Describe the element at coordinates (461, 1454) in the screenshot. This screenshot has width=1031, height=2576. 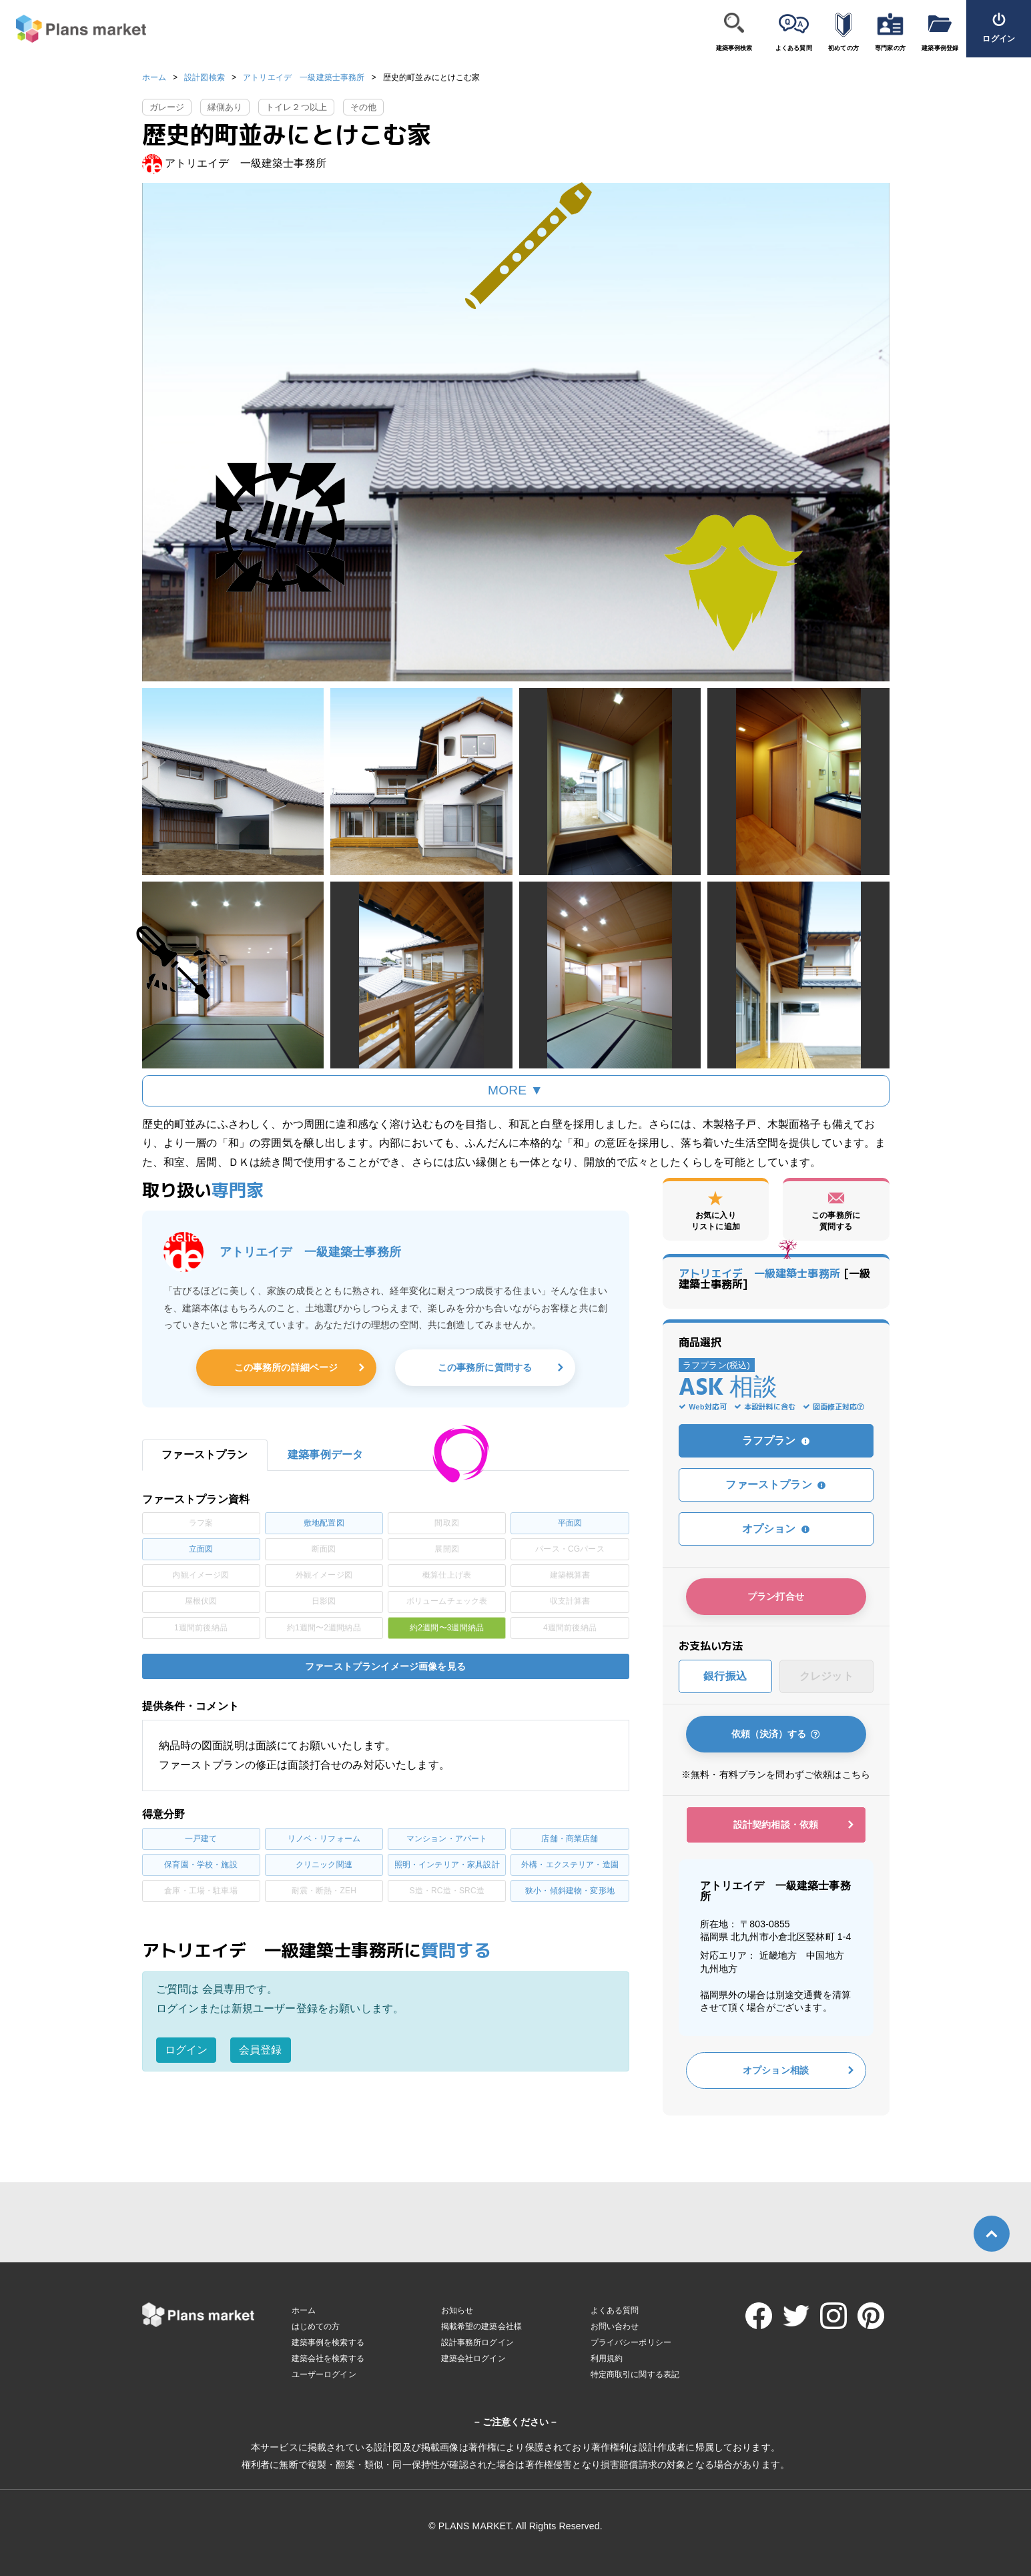
I see `zen or meditation mode` at that location.